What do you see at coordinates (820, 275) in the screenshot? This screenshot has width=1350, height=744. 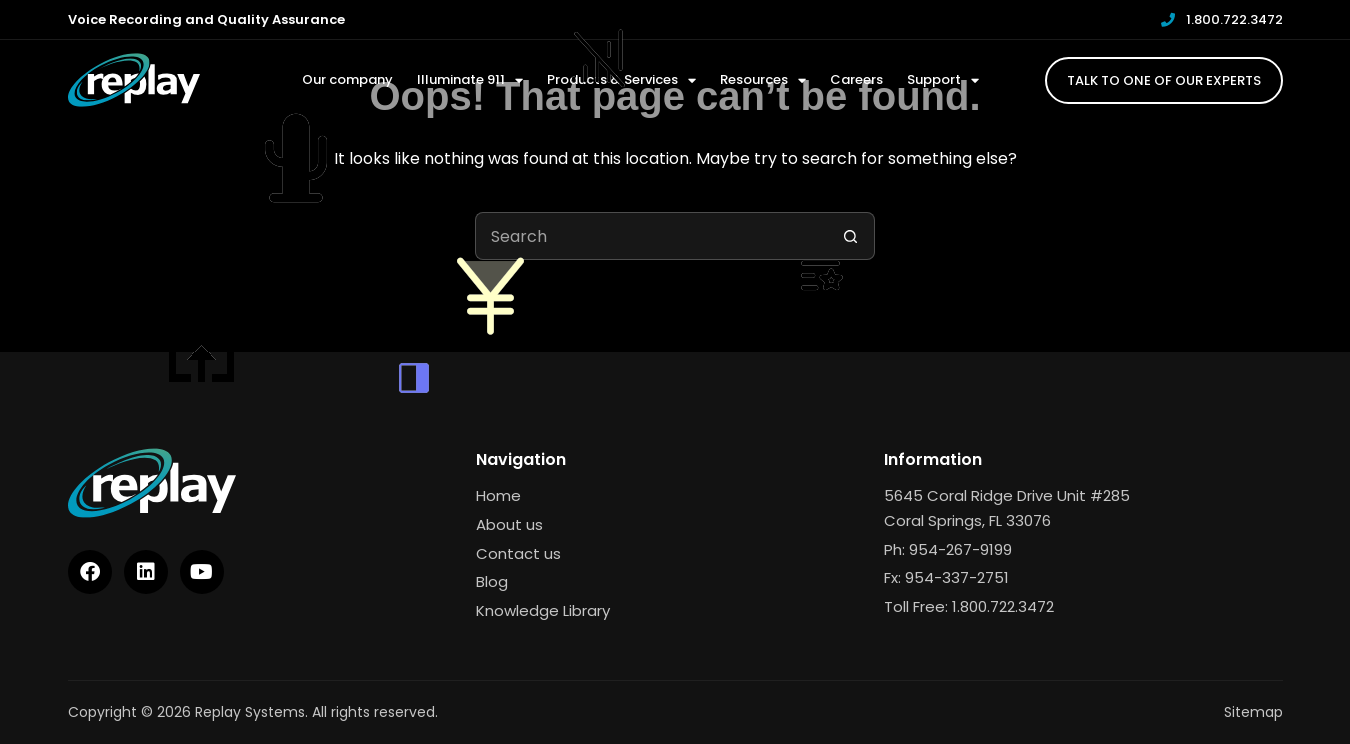 I see `view your favorites list` at bounding box center [820, 275].